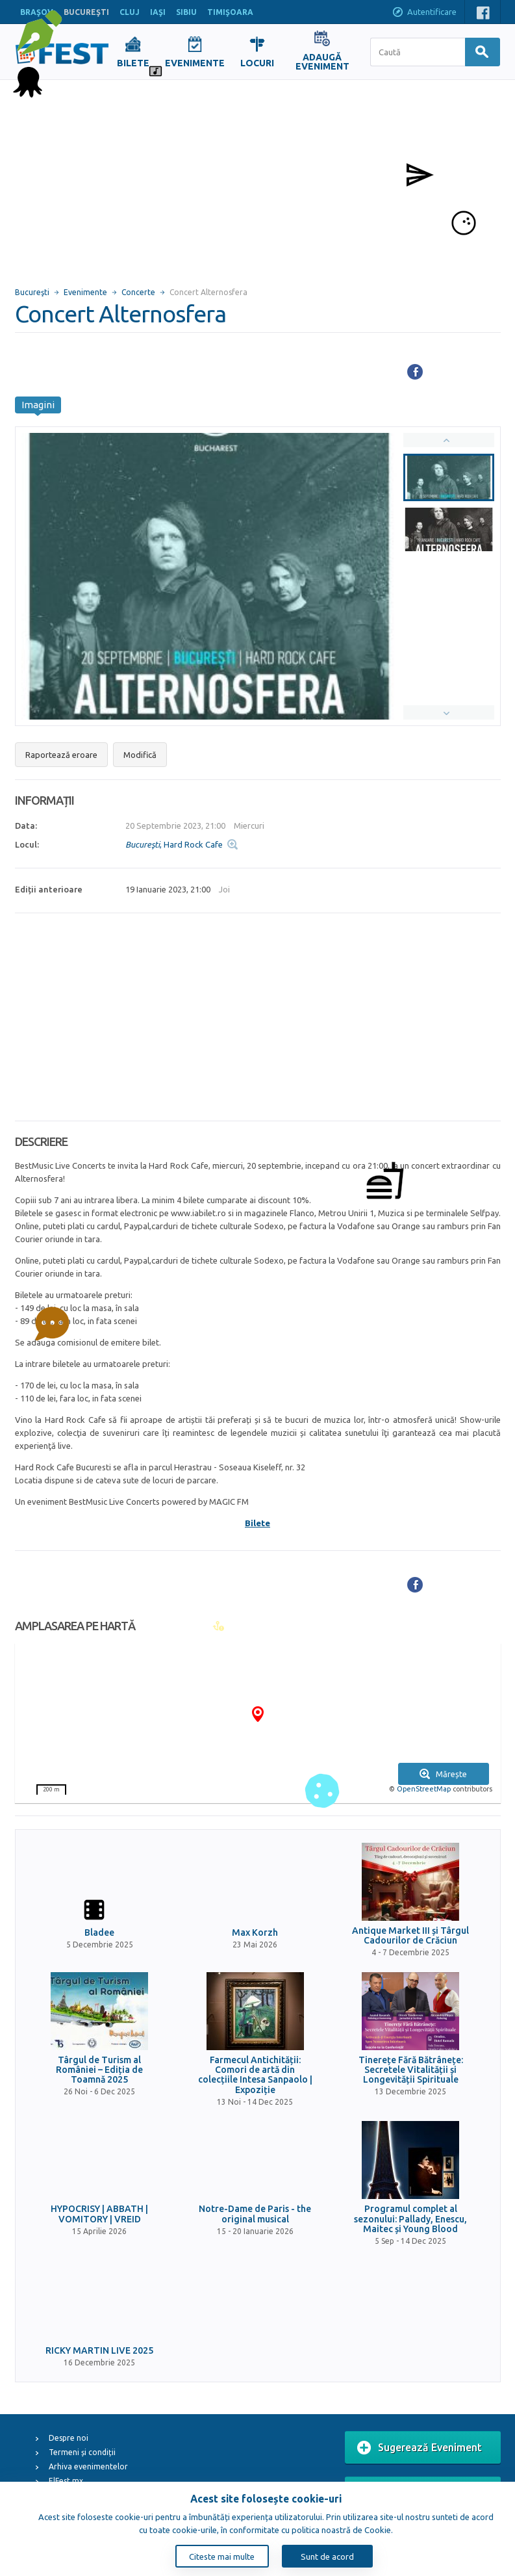 The height and width of the screenshot is (2576, 515). What do you see at coordinates (155, 71) in the screenshot?
I see `play or view music videos` at bounding box center [155, 71].